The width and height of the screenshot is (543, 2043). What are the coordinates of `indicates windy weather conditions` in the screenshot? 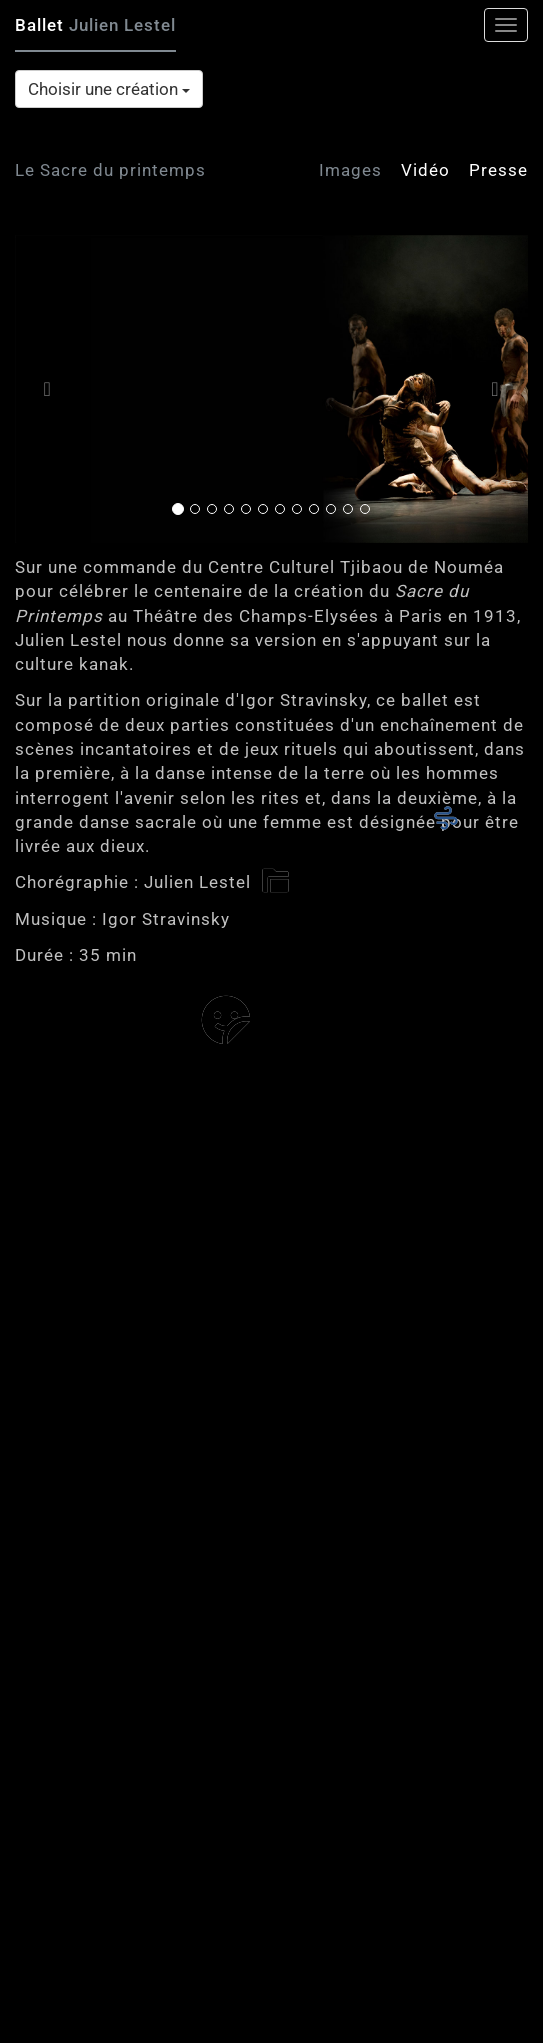 It's located at (446, 818).